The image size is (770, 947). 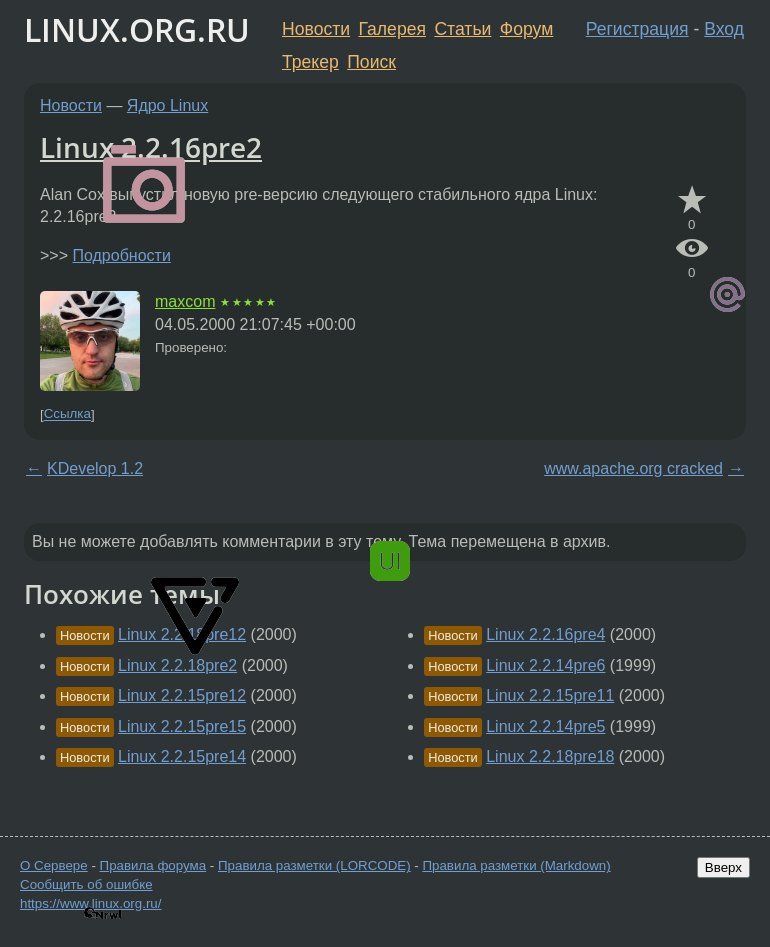 I want to click on nrwl company logo, so click(x=103, y=913).